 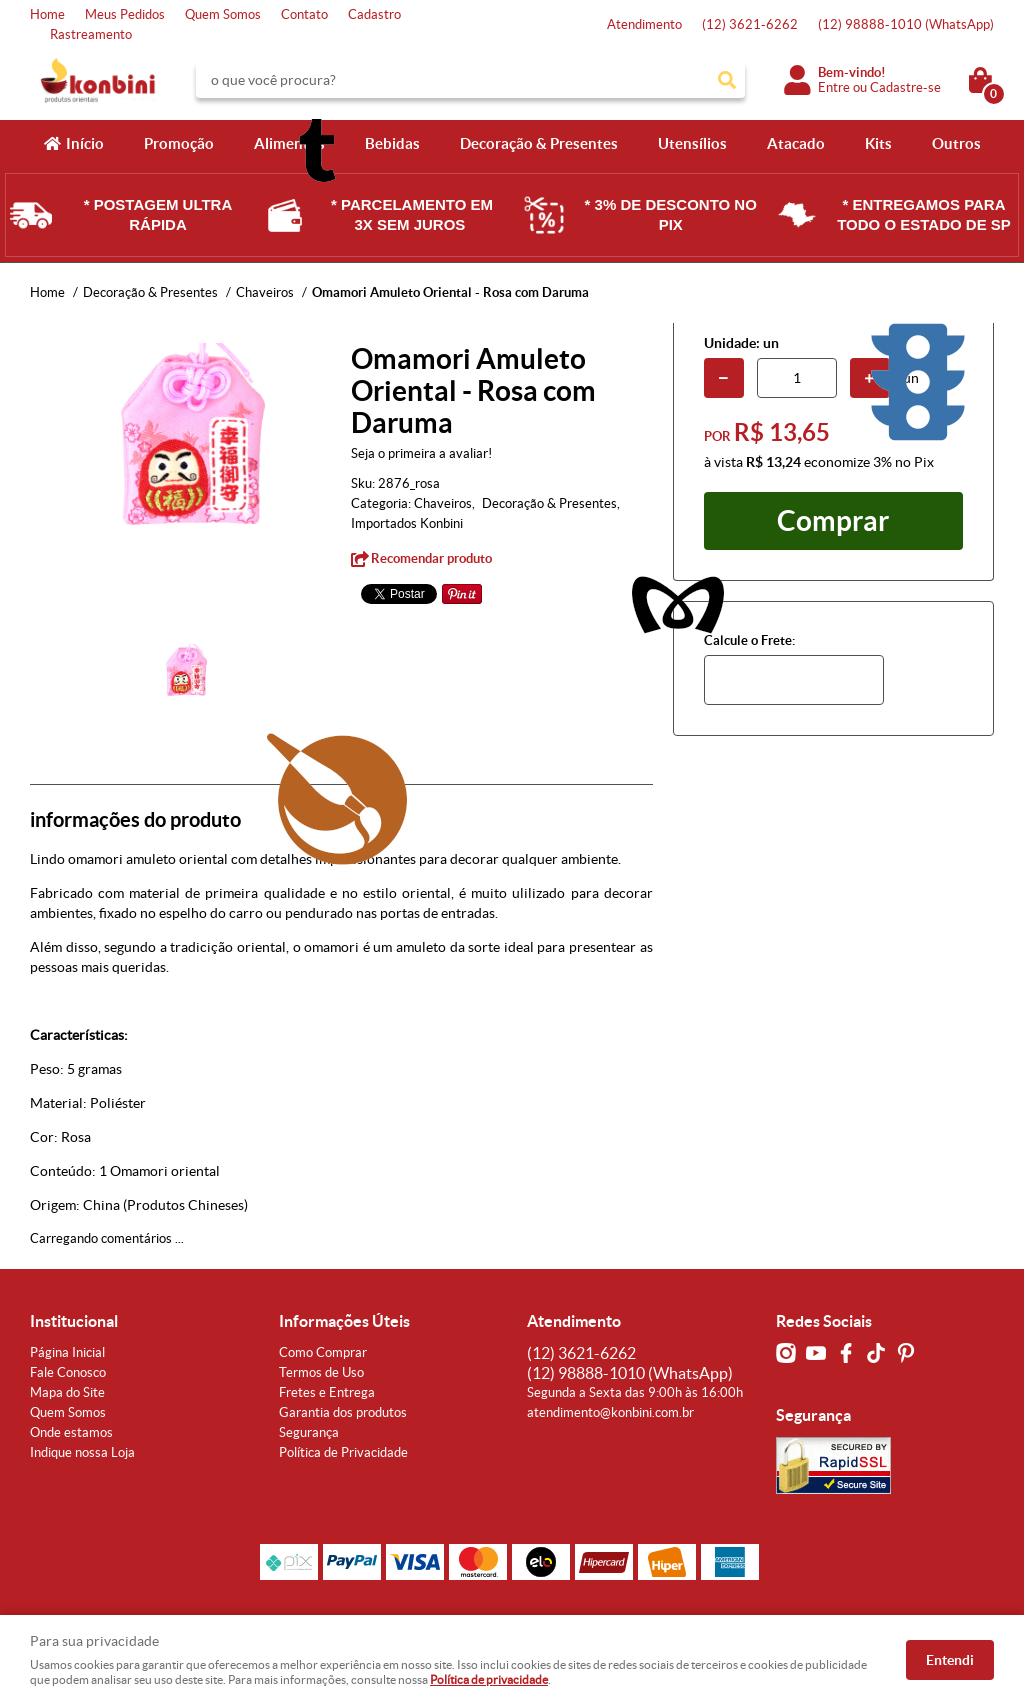 What do you see at coordinates (918, 382) in the screenshot?
I see `view traffic conditions` at bounding box center [918, 382].